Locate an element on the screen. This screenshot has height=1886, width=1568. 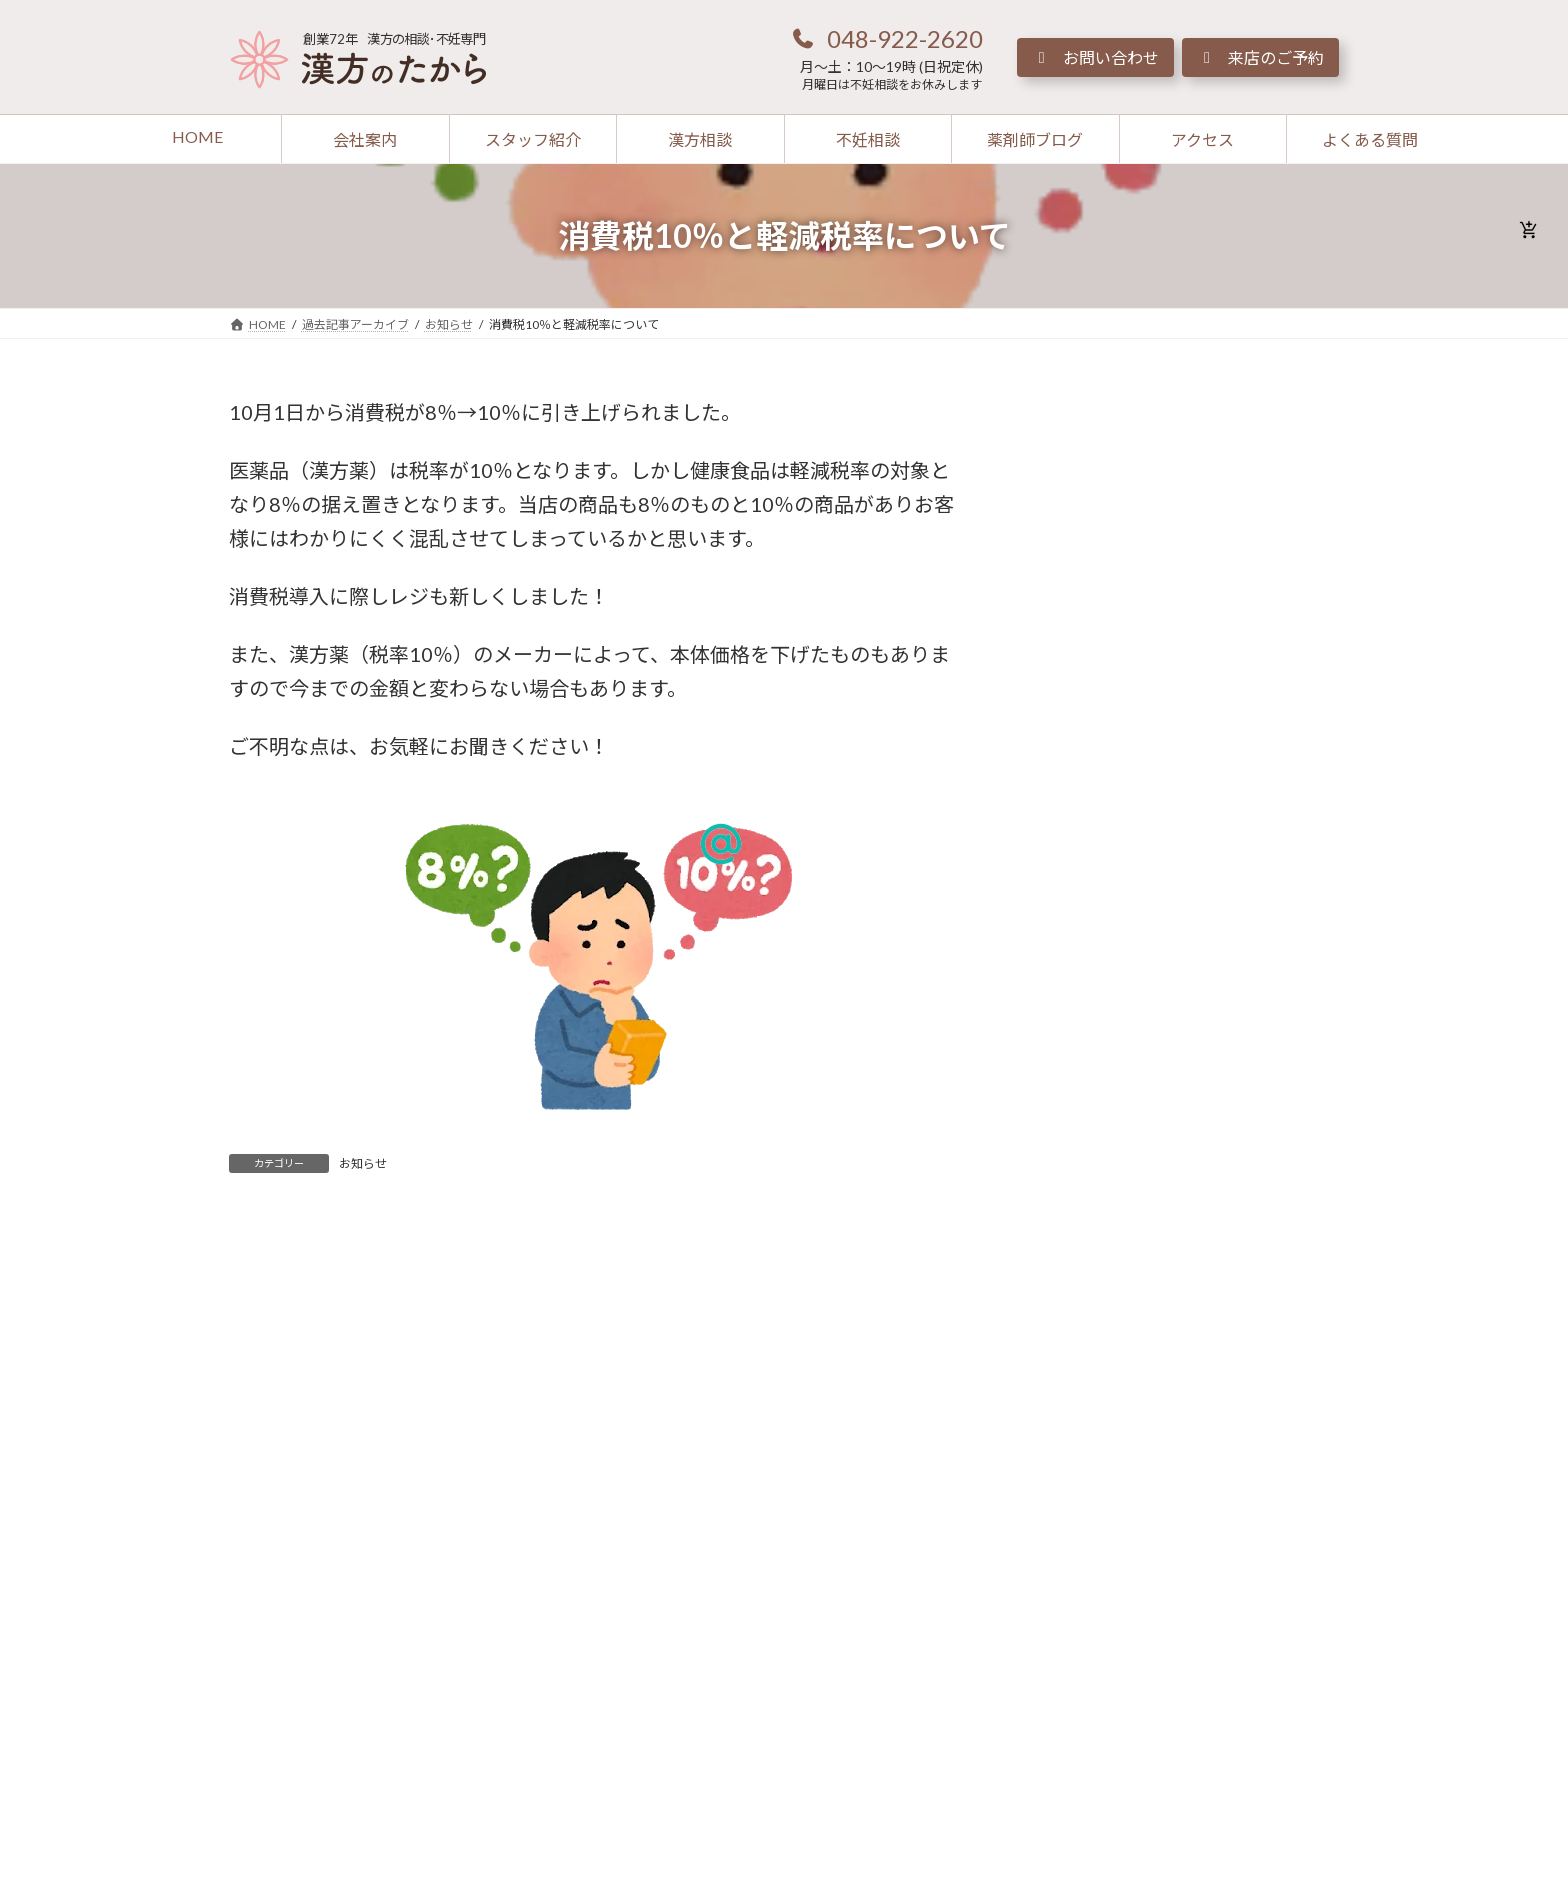
add item to shopping cart is located at coordinates (1529, 230).